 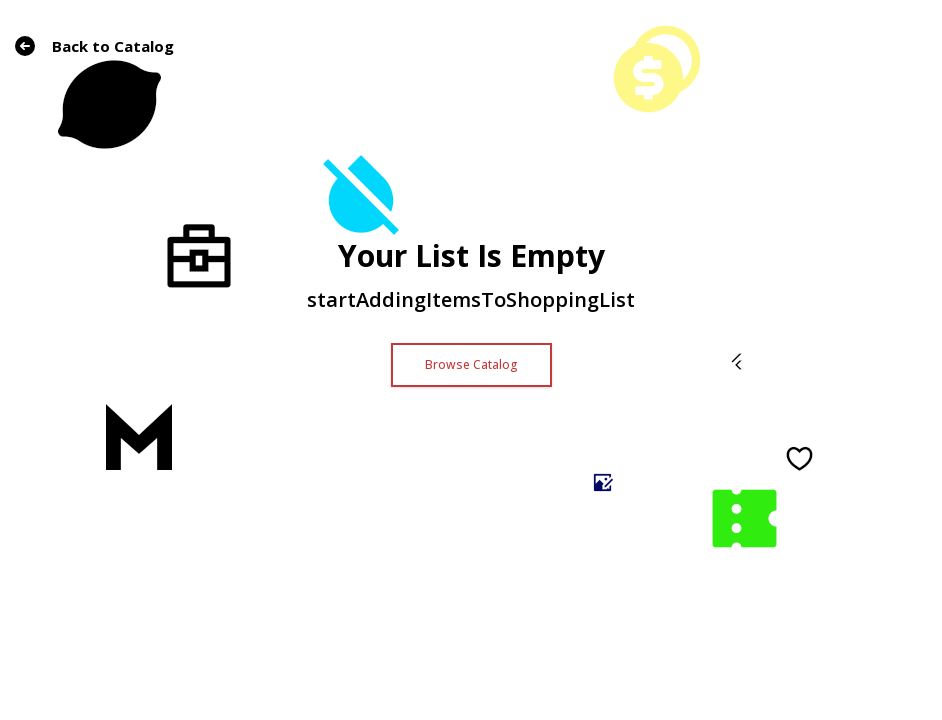 What do you see at coordinates (737, 361) in the screenshot?
I see `flutter framework logo` at bounding box center [737, 361].